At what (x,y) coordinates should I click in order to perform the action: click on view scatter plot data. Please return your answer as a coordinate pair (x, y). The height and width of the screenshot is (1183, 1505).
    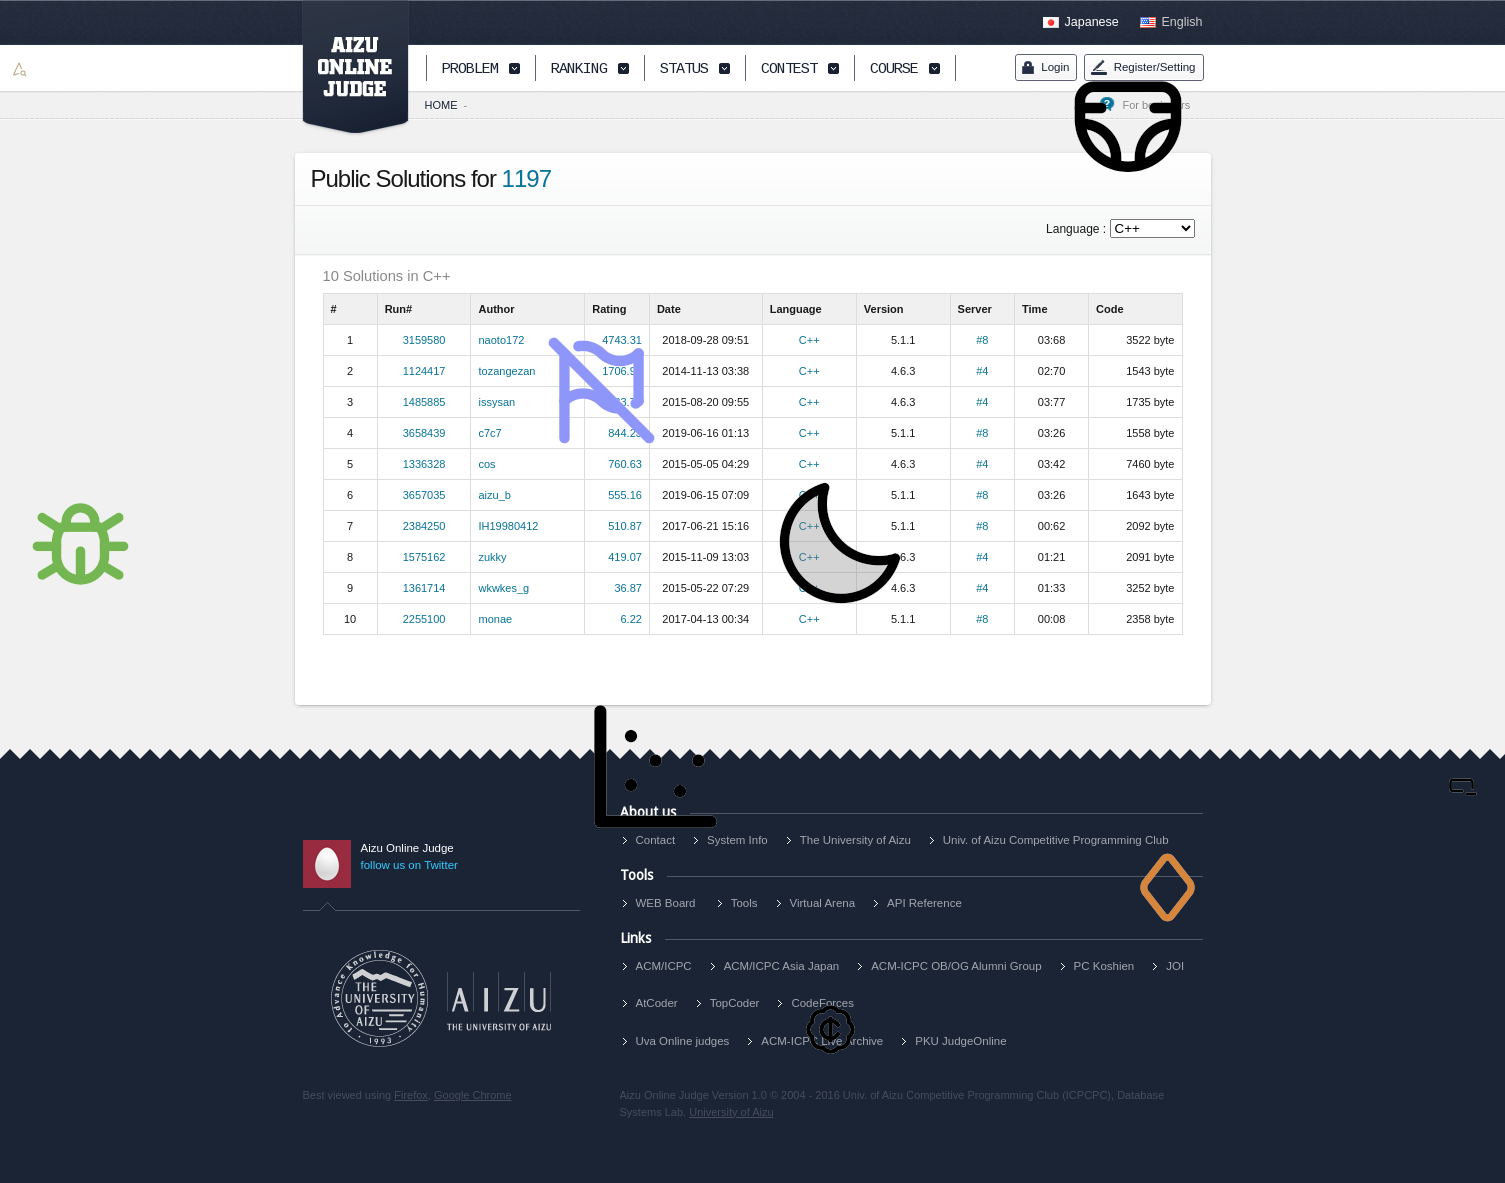
    Looking at the image, I should click on (655, 766).